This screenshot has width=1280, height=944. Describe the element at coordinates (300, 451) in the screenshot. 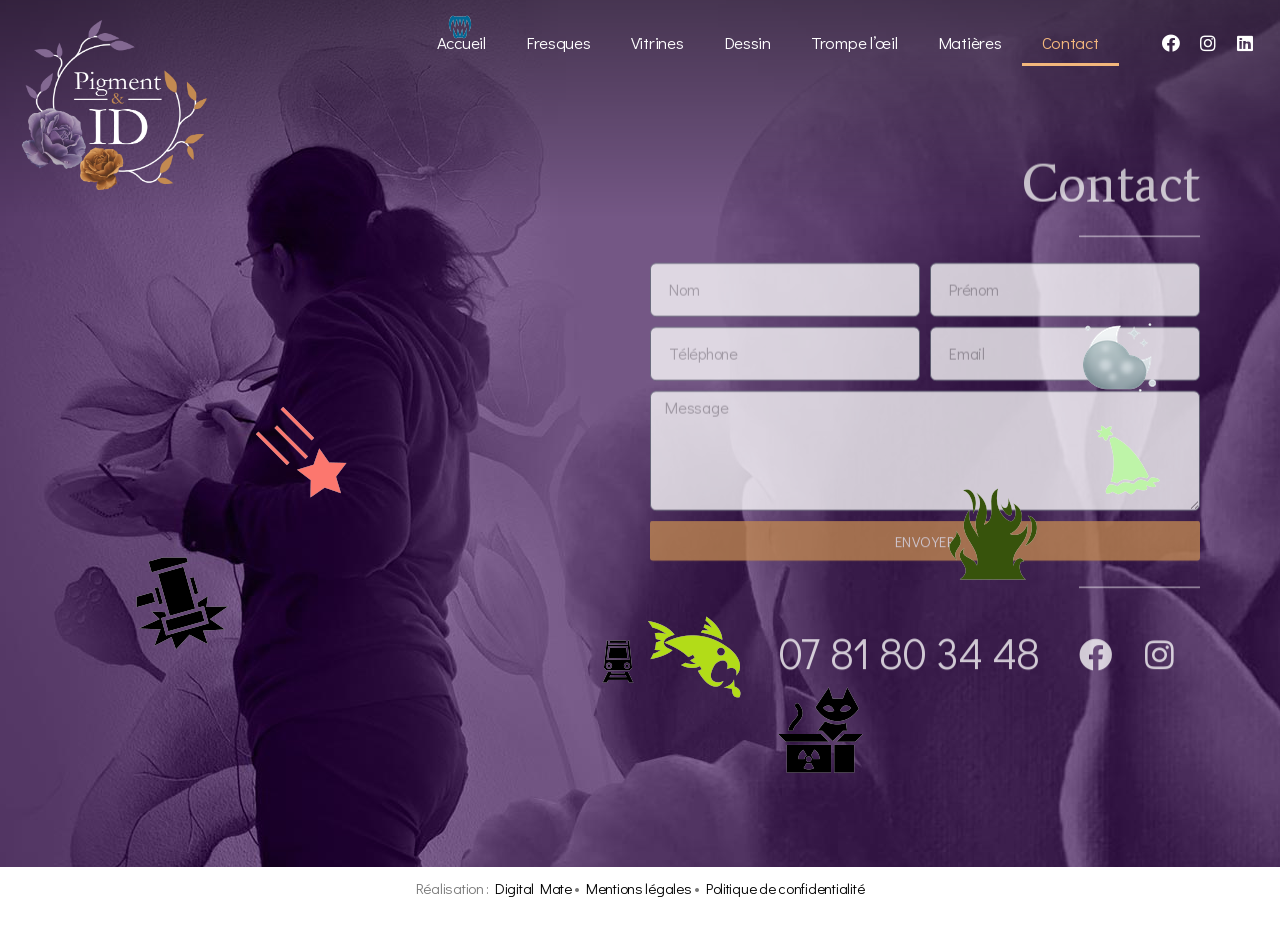

I see `indicates a shooting star event or animation` at that location.